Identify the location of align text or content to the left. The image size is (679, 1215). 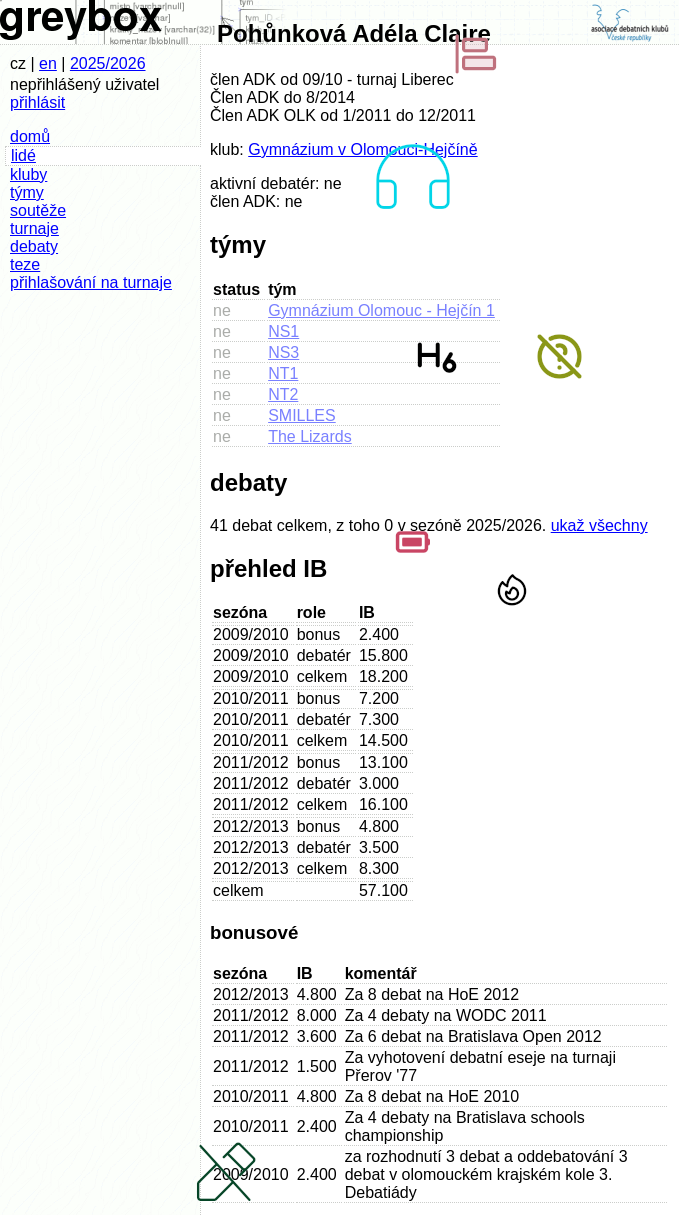
(475, 54).